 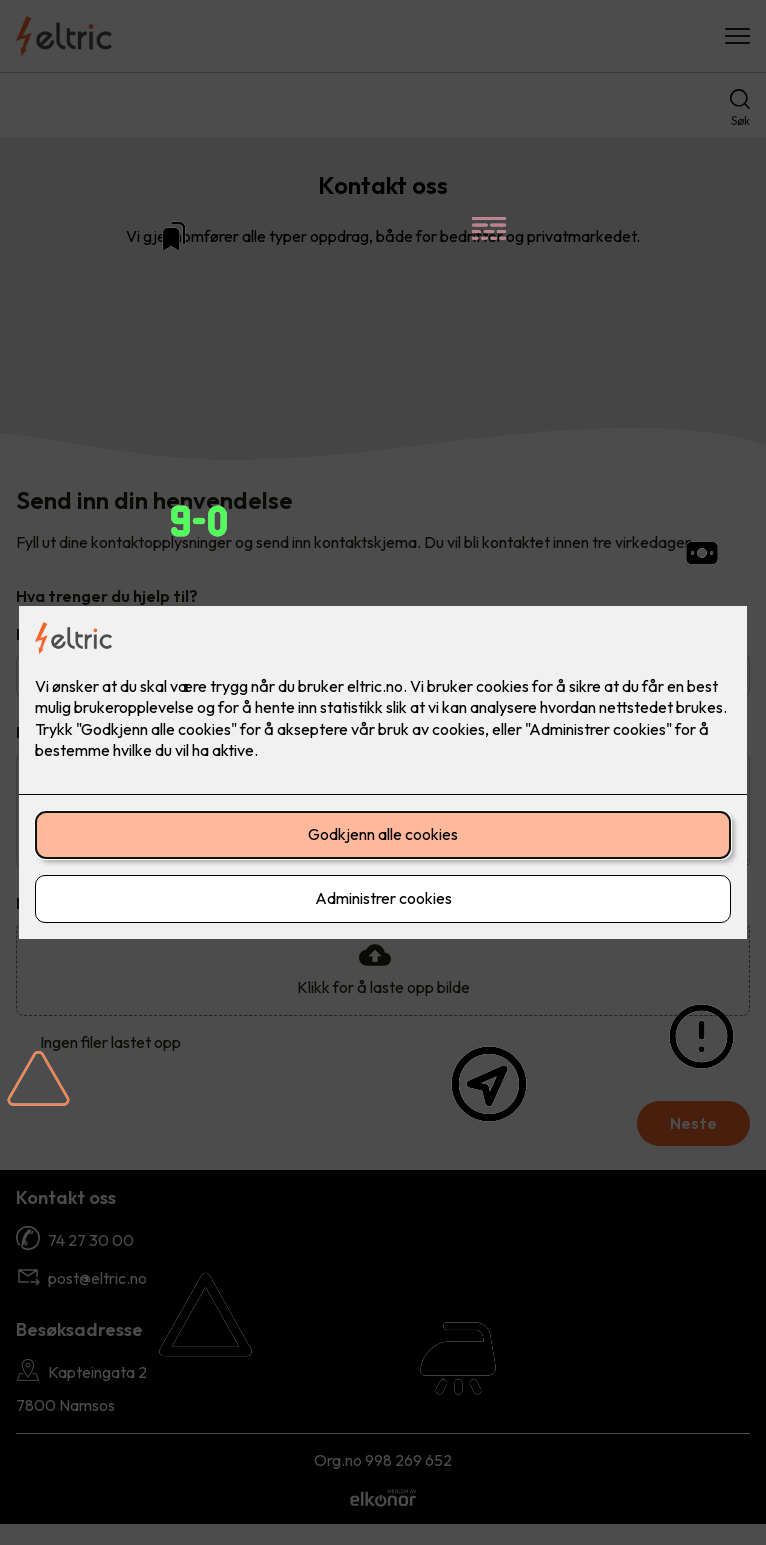 What do you see at coordinates (701, 1036) in the screenshot?
I see `indicates a warning or alert requiring attention` at bounding box center [701, 1036].